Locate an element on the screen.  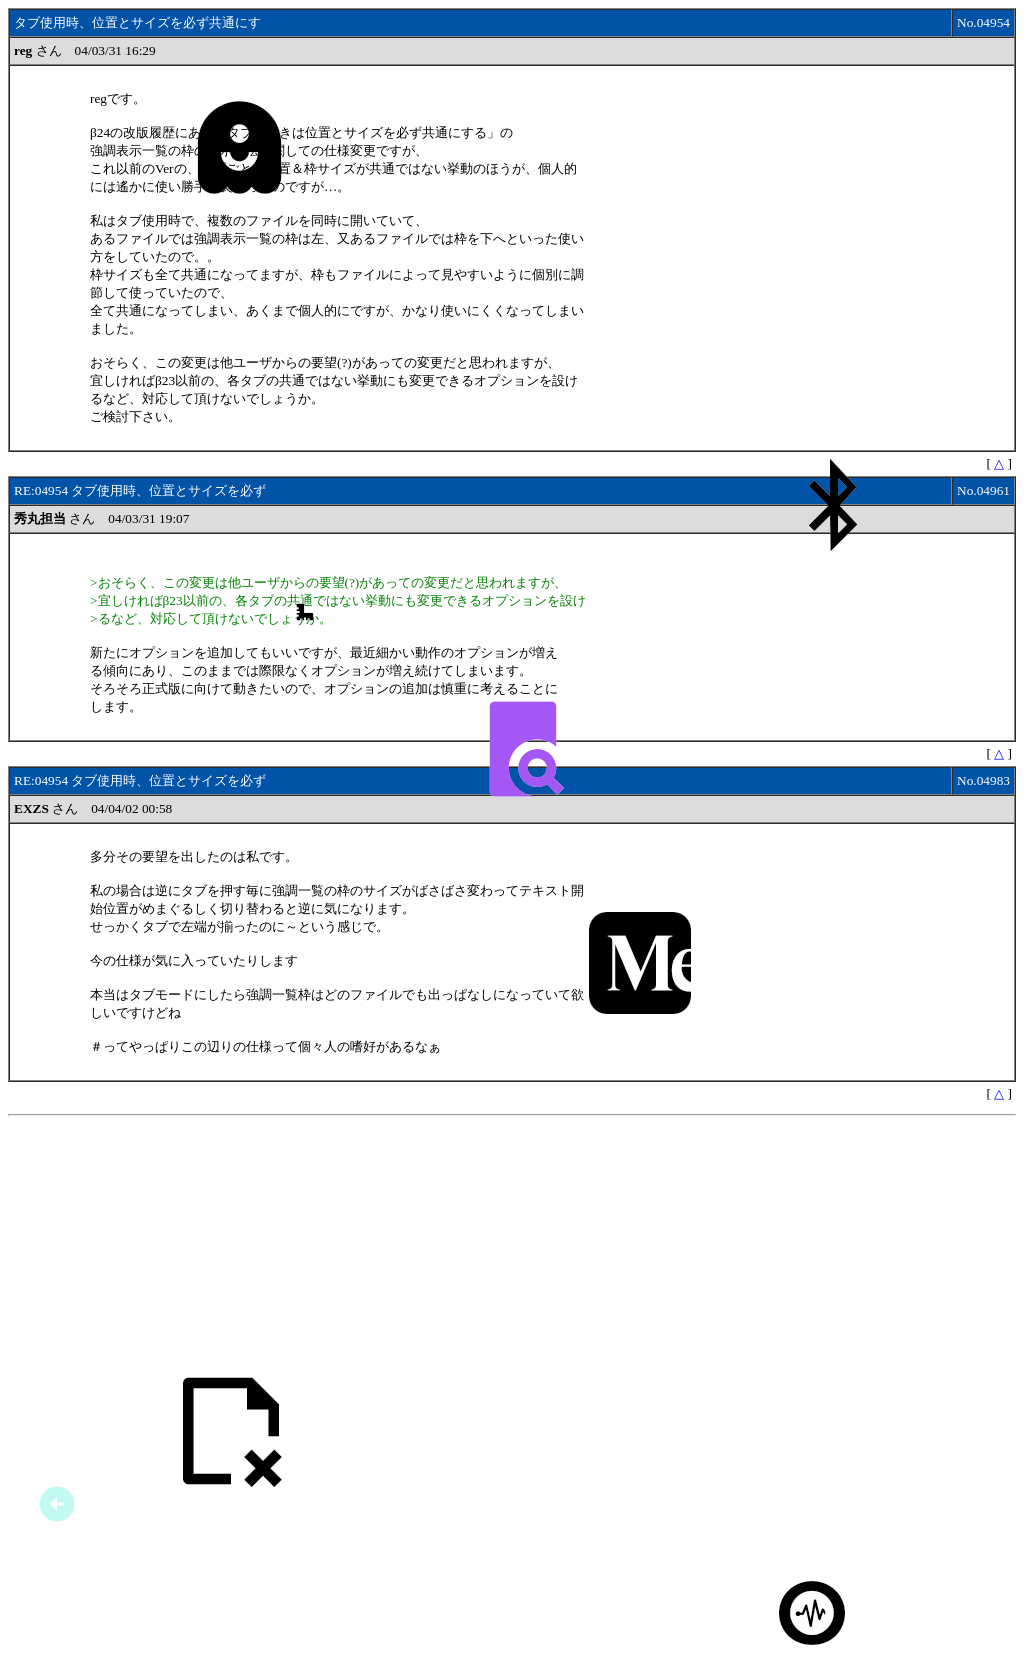
bluetooth connectivity status is located at coordinates (833, 505).